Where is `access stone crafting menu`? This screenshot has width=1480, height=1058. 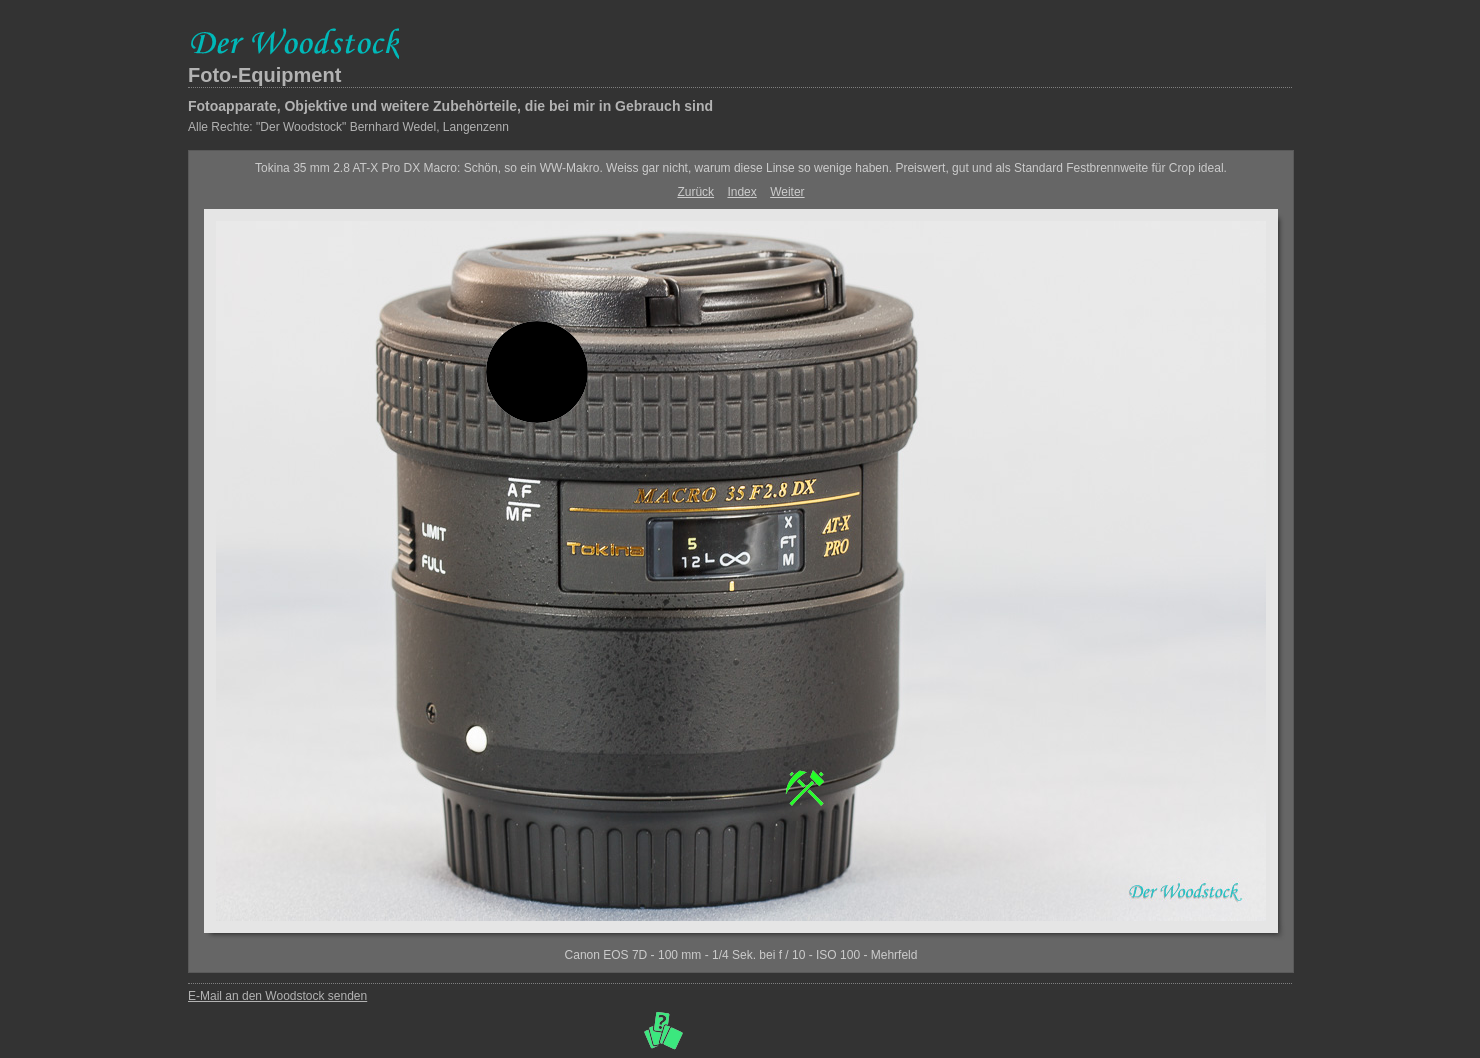 access stone crafting menu is located at coordinates (805, 788).